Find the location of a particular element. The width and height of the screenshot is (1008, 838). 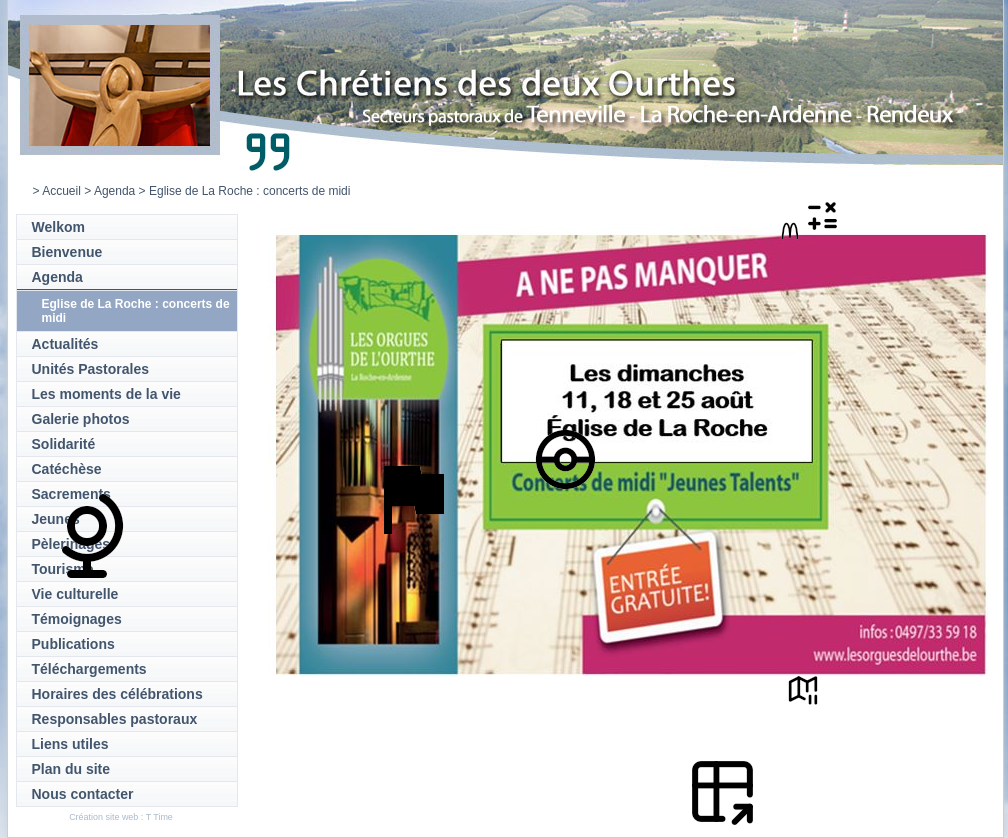

share table or spreadsheet data is located at coordinates (722, 791).